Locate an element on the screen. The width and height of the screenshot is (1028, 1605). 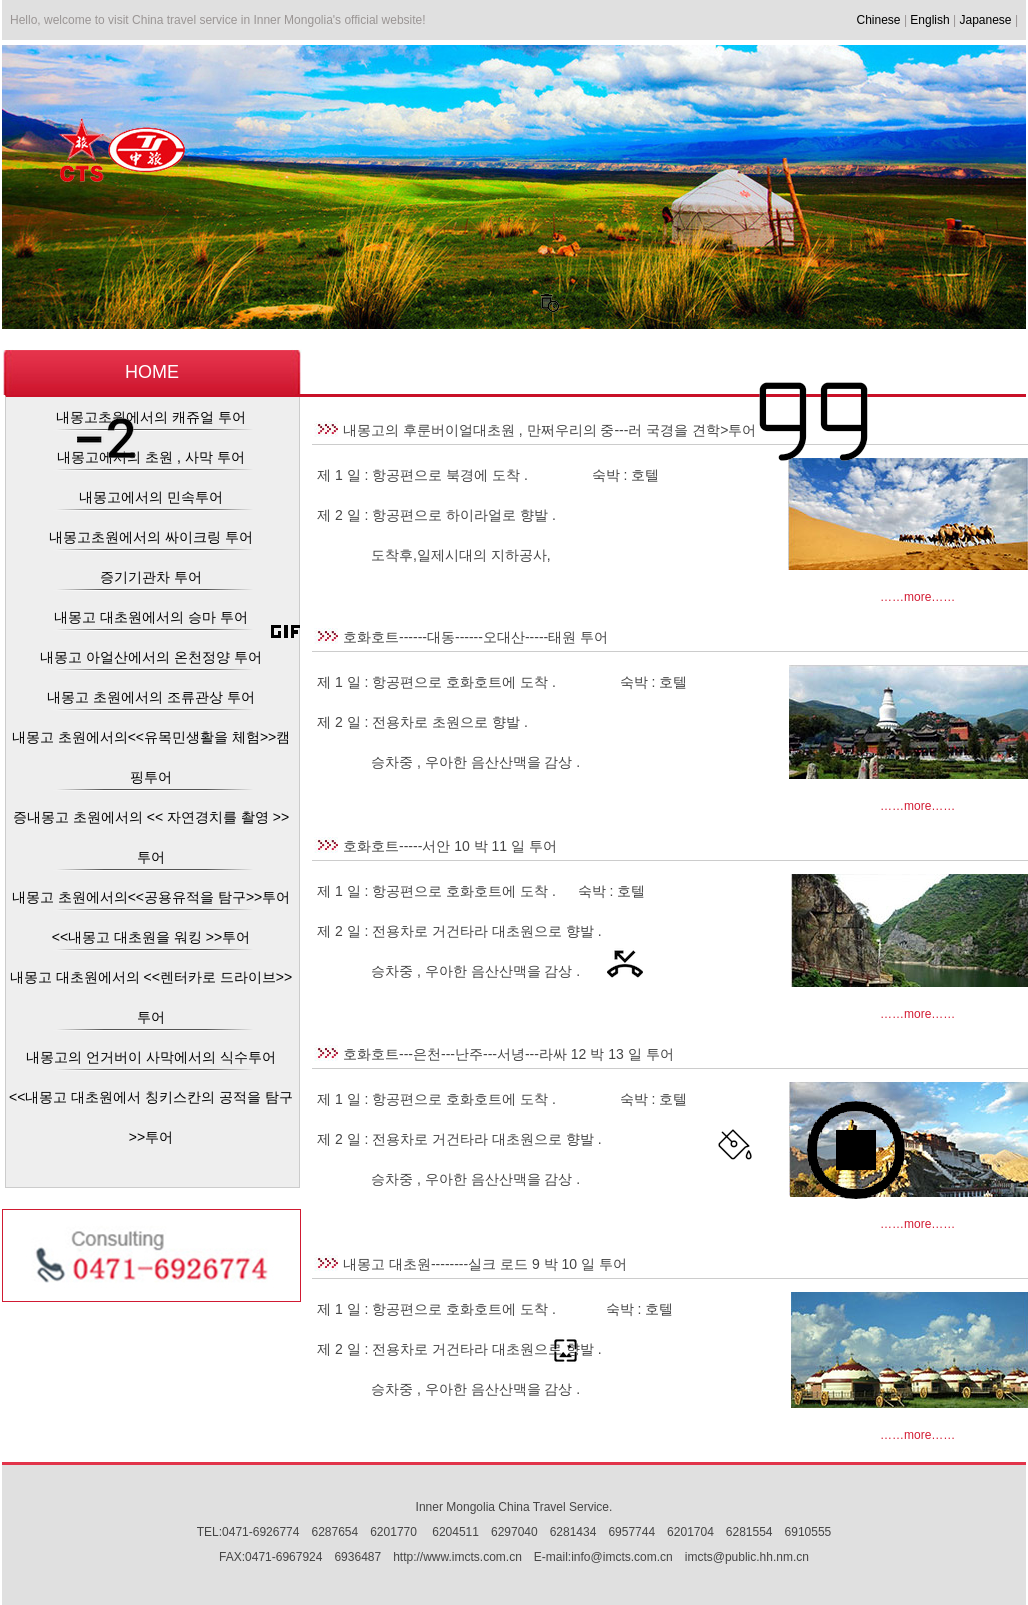
enable auto-delete for temporary files is located at coordinates (550, 303).